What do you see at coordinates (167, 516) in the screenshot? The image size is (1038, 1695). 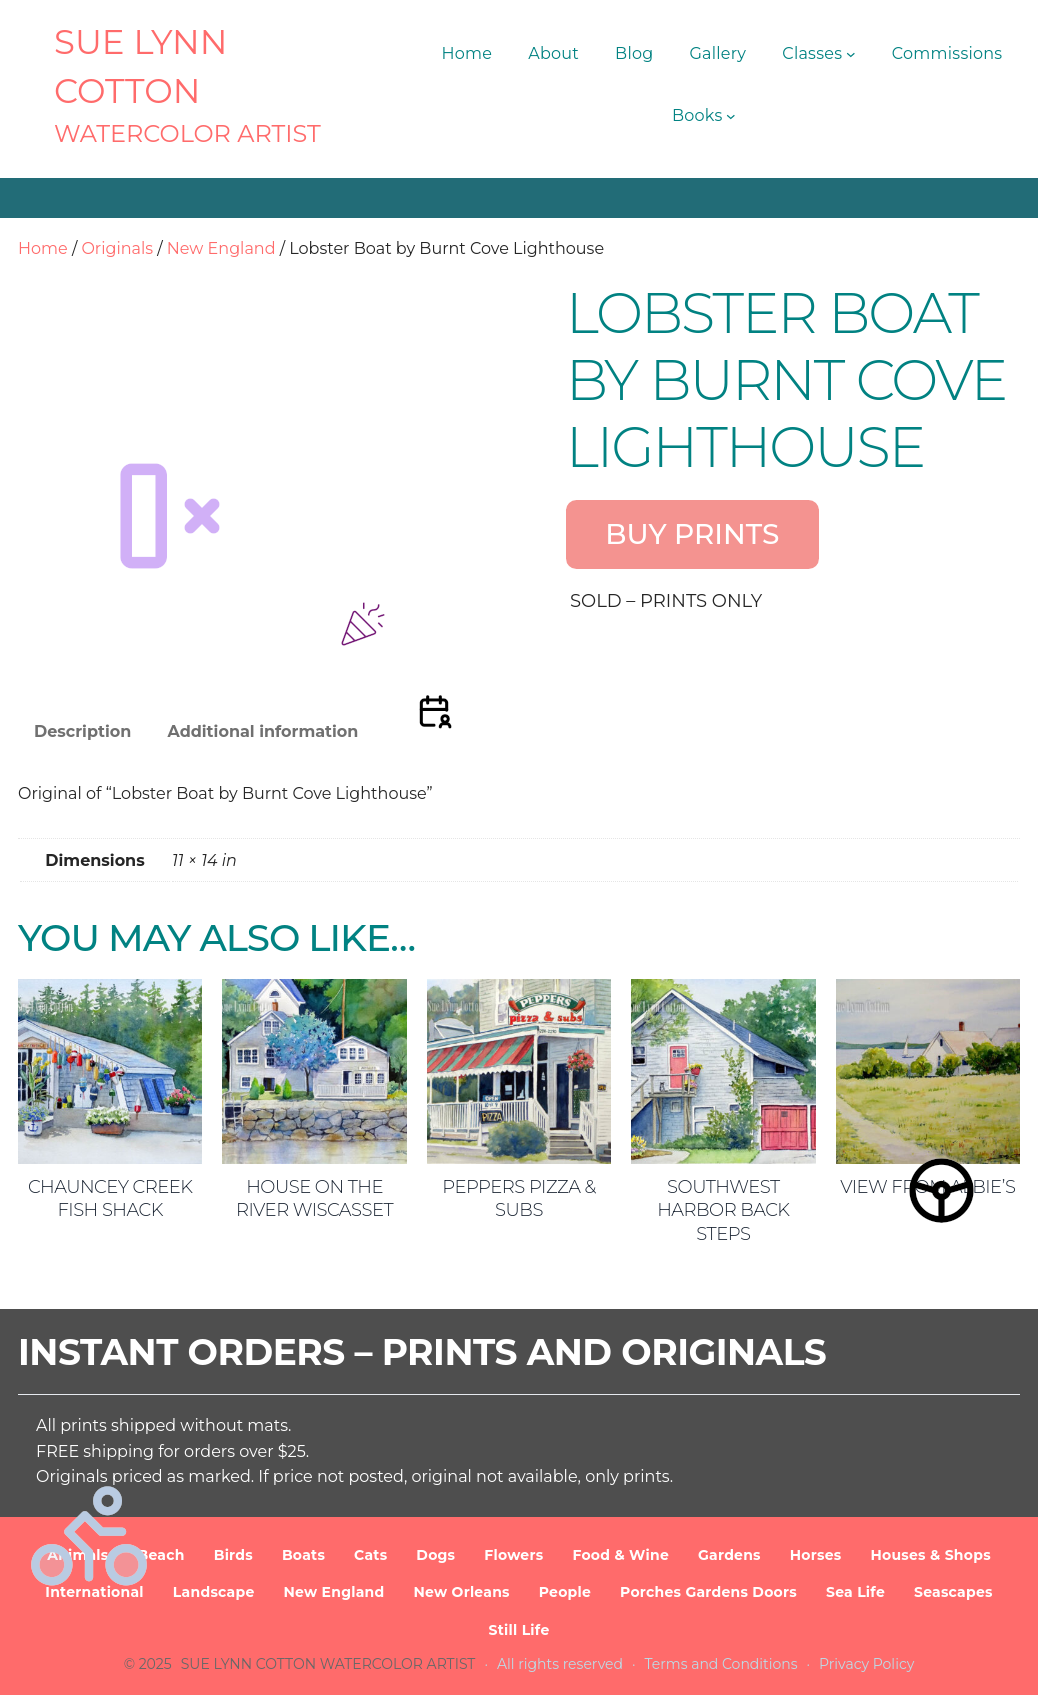 I see `remove a column from a table or layout` at bounding box center [167, 516].